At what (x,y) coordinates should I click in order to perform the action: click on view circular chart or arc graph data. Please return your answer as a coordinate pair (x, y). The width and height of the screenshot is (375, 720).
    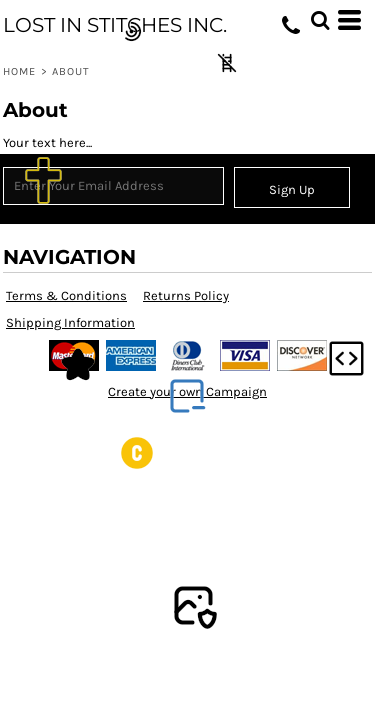
    Looking at the image, I should click on (131, 31).